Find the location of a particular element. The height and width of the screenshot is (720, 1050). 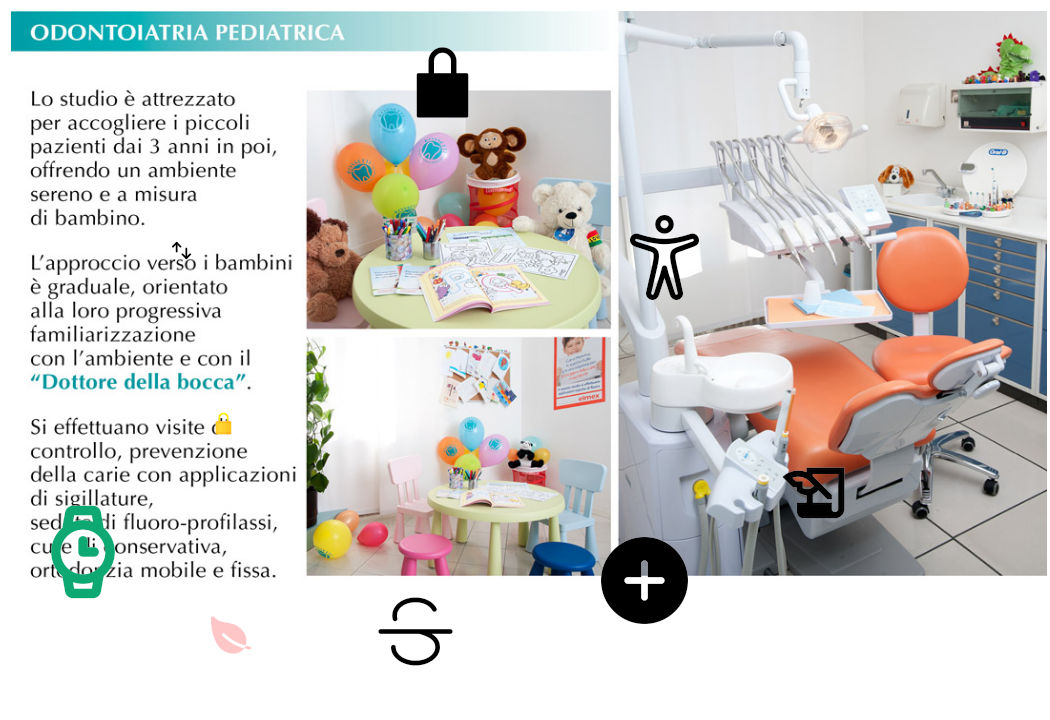

access accessibility settings is located at coordinates (664, 257).